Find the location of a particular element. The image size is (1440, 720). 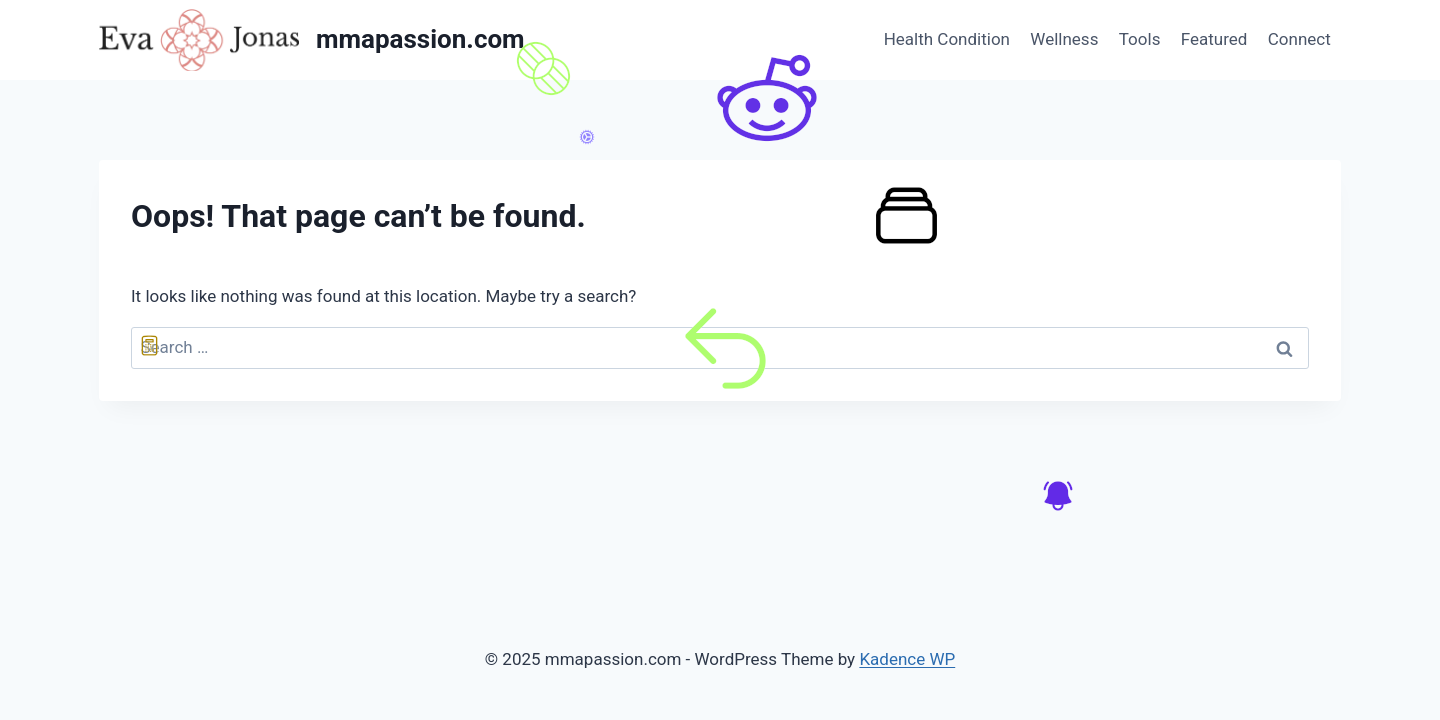

access settings or preferences is located at coordinates (587, 137).